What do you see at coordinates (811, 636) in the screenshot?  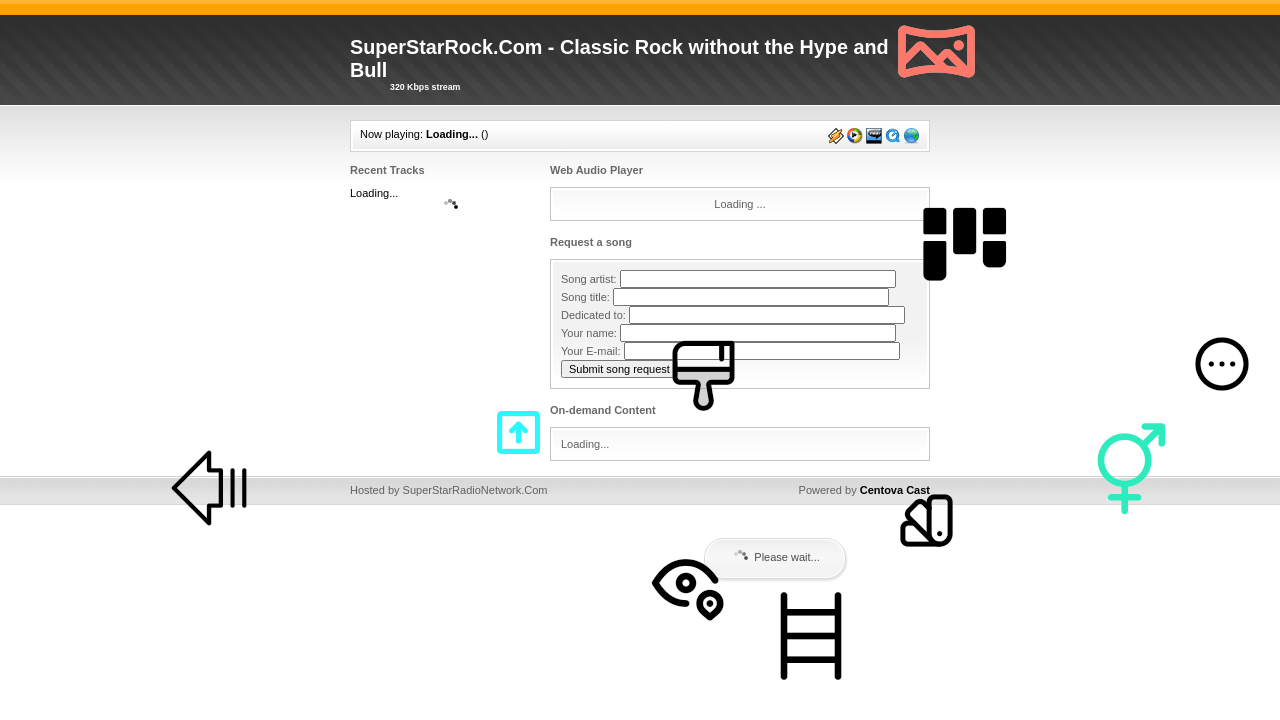 I see `access step-by-step instructions or tutorials` at bounding box center [811, 636].